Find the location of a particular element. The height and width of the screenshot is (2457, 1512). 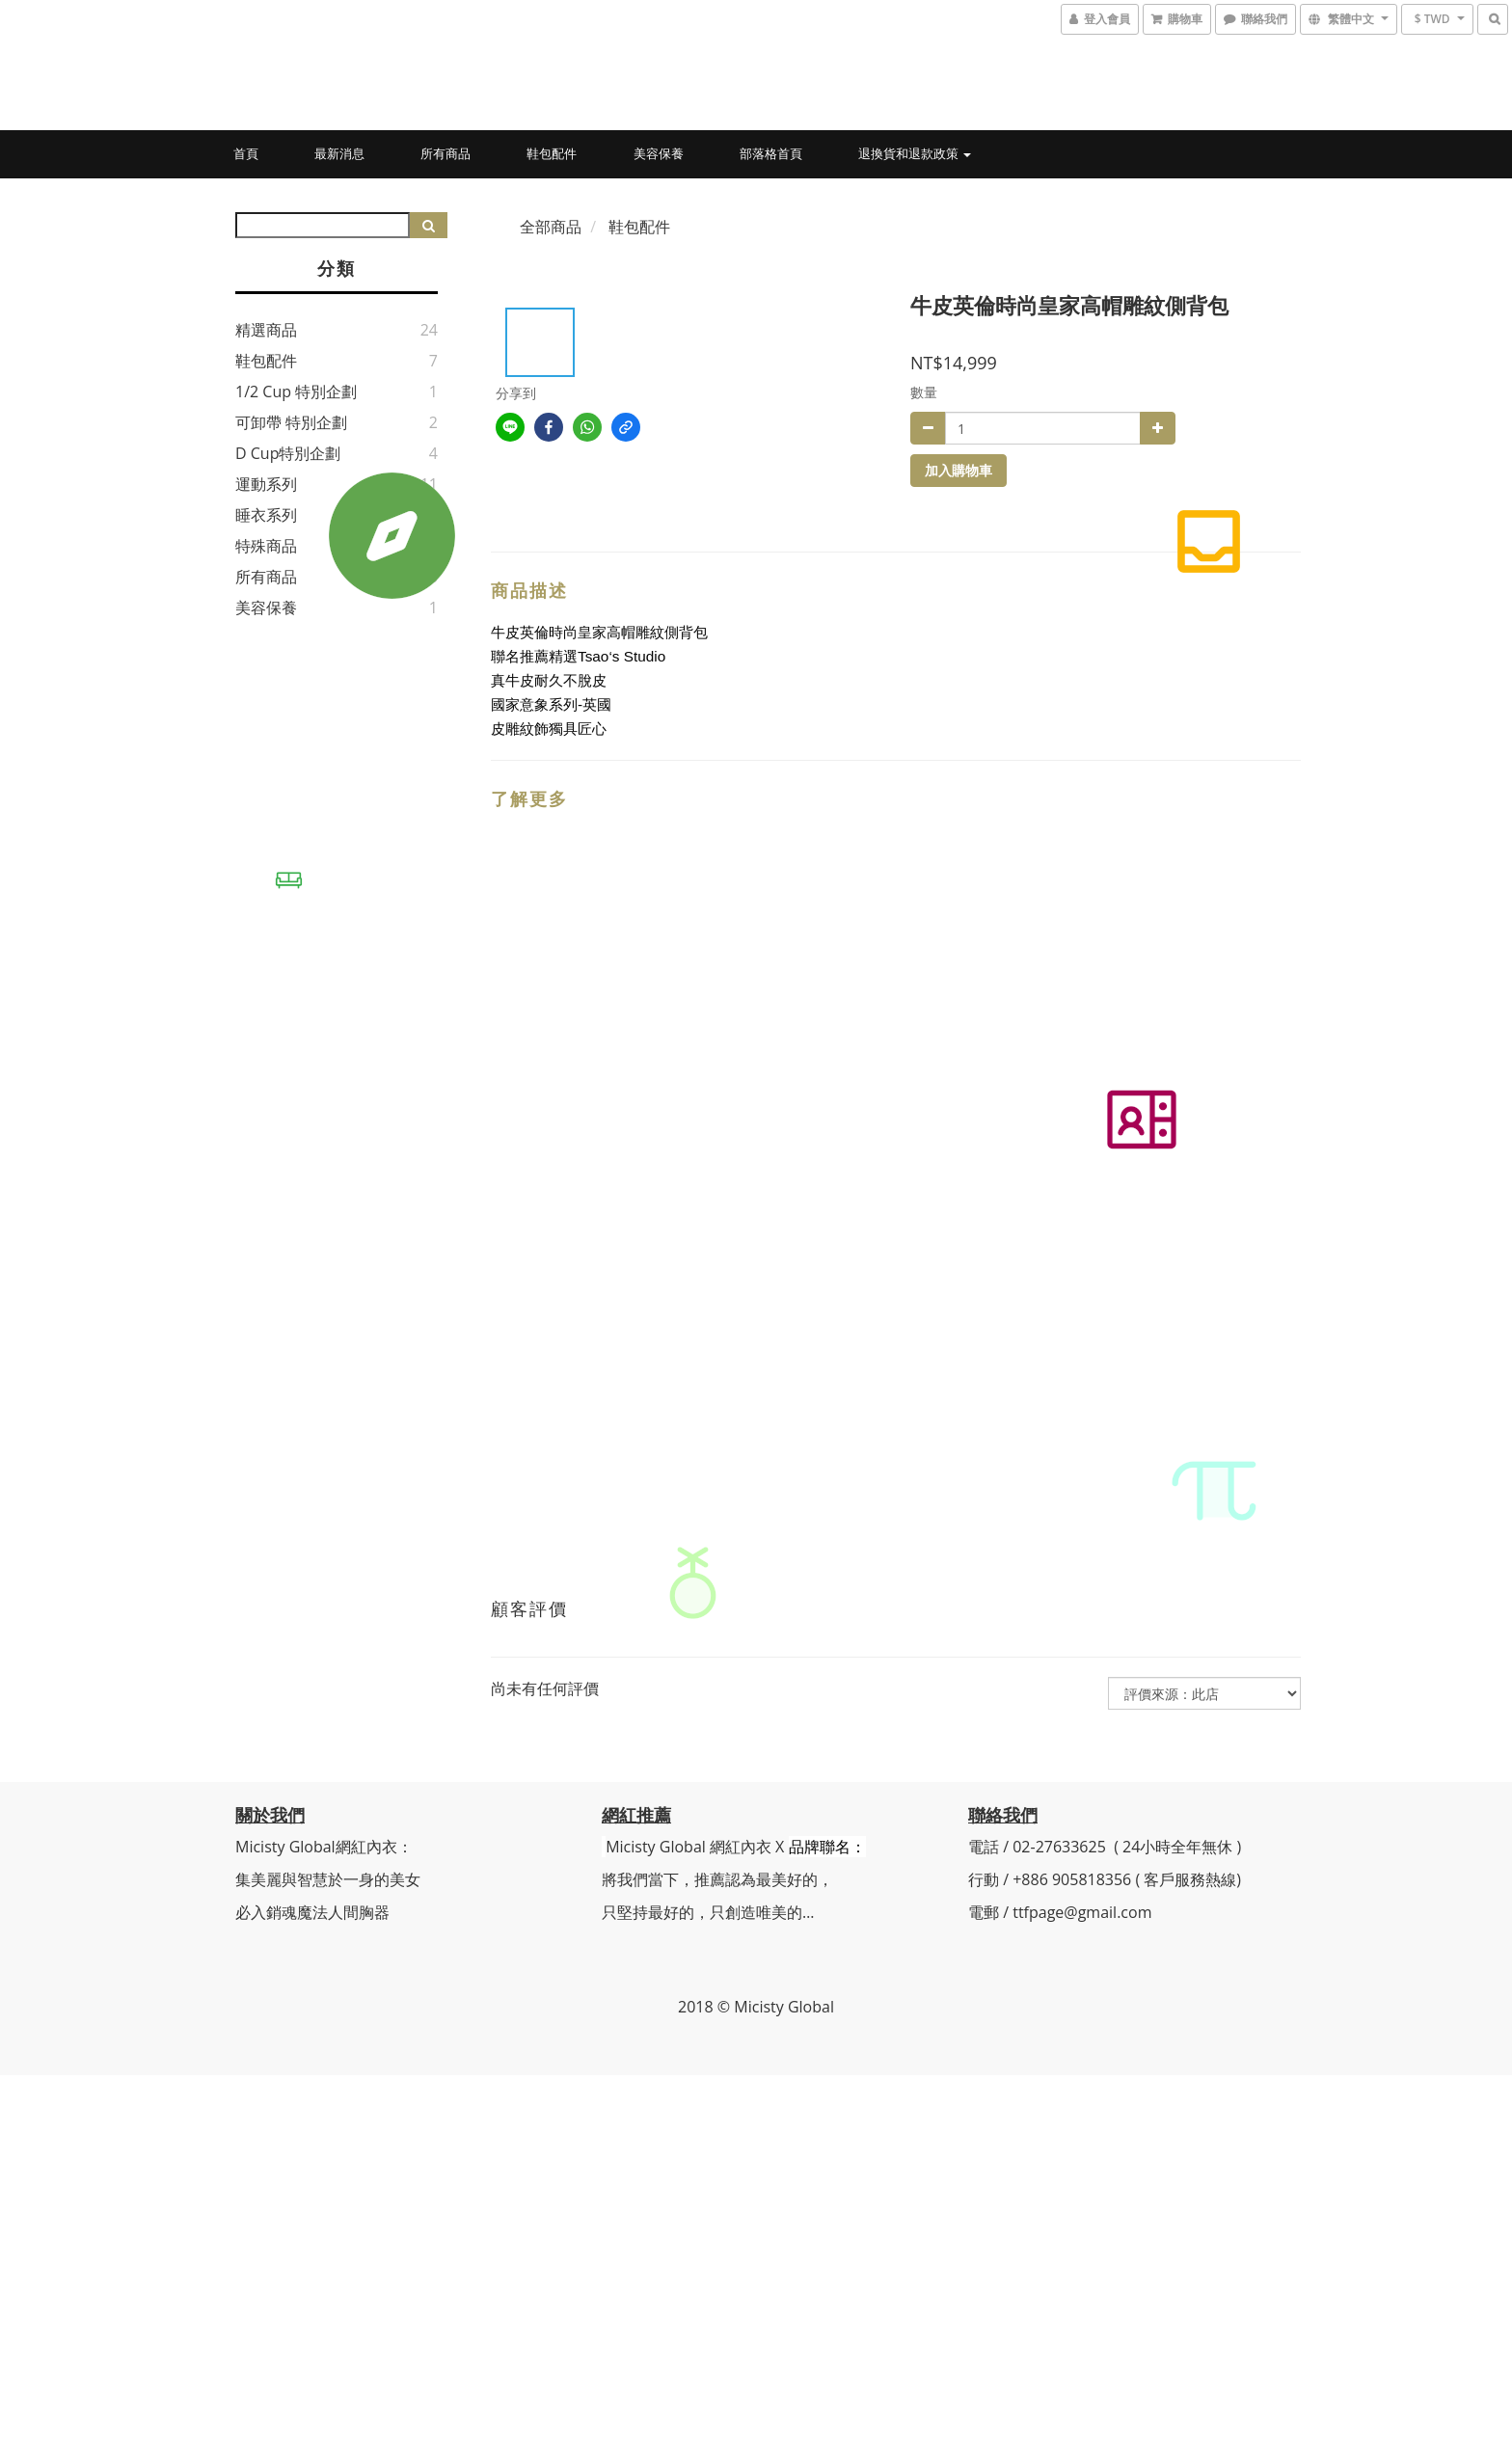

indicates nonbinary gender identity option is located at coordinates (692, 1582).